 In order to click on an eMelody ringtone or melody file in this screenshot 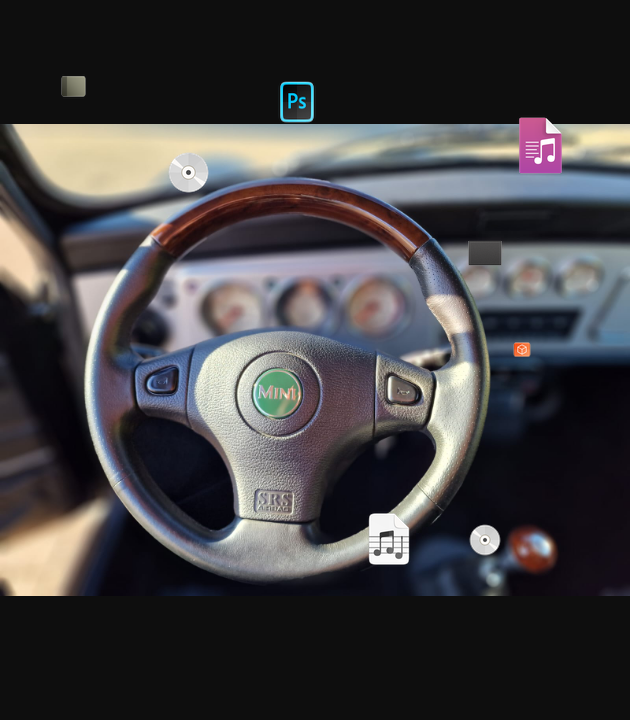, I will do `click(389, 539)`.